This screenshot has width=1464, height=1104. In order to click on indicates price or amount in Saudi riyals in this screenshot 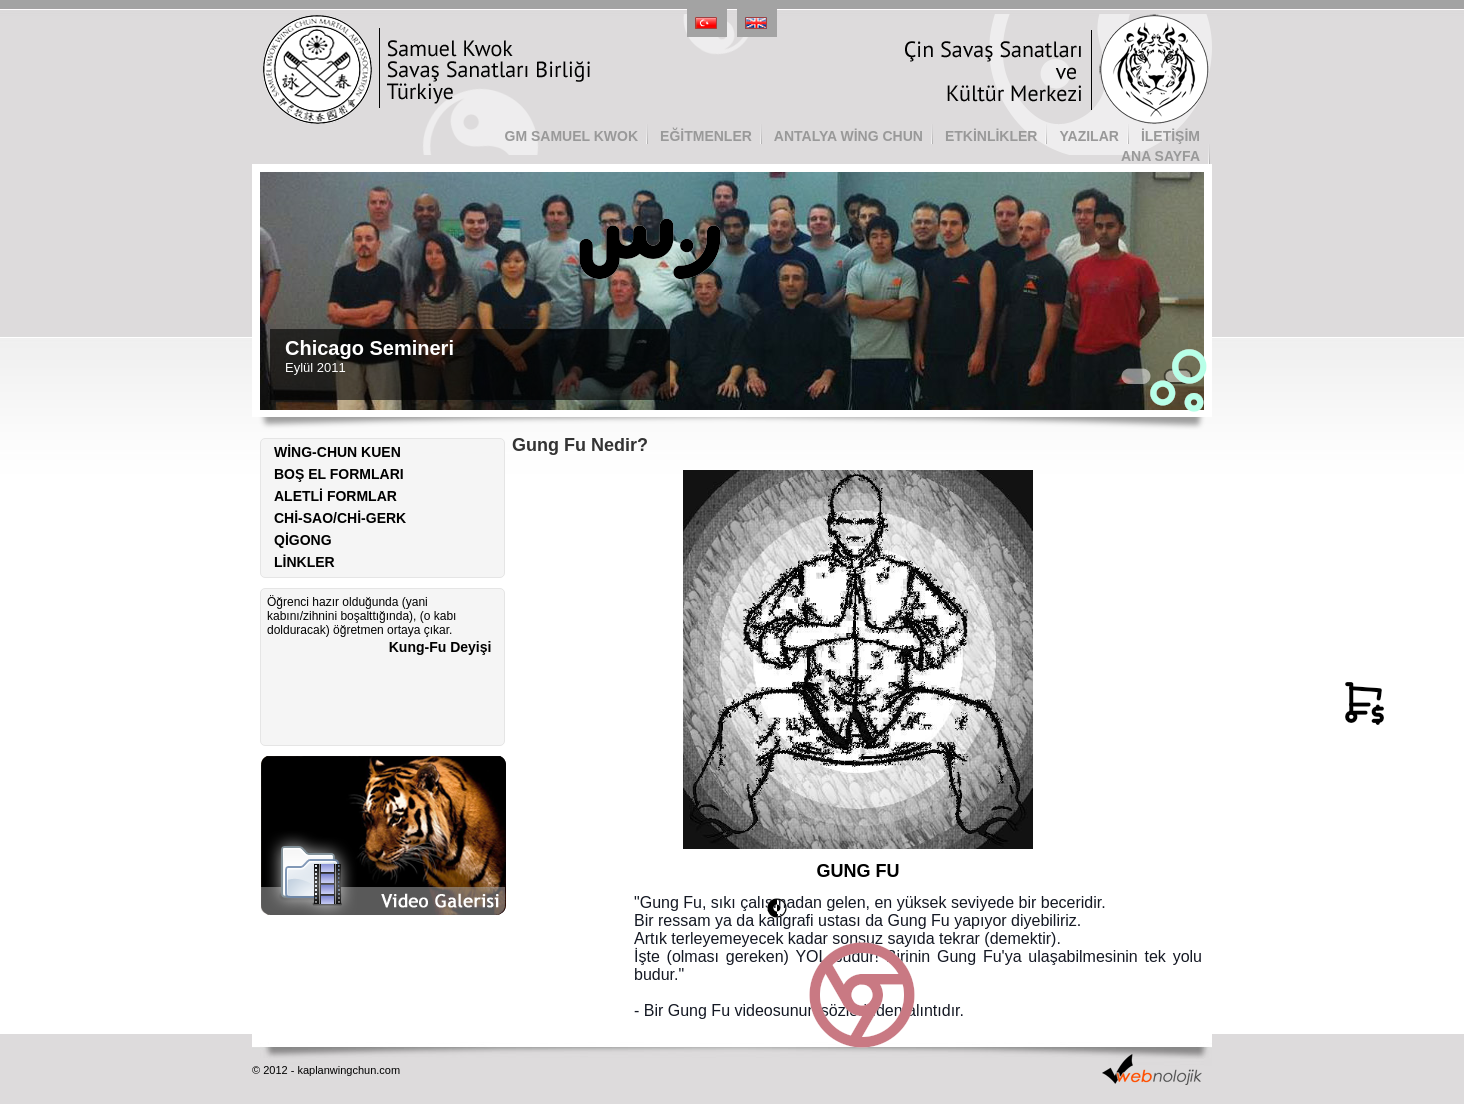, I will do `click(646, 245)`.